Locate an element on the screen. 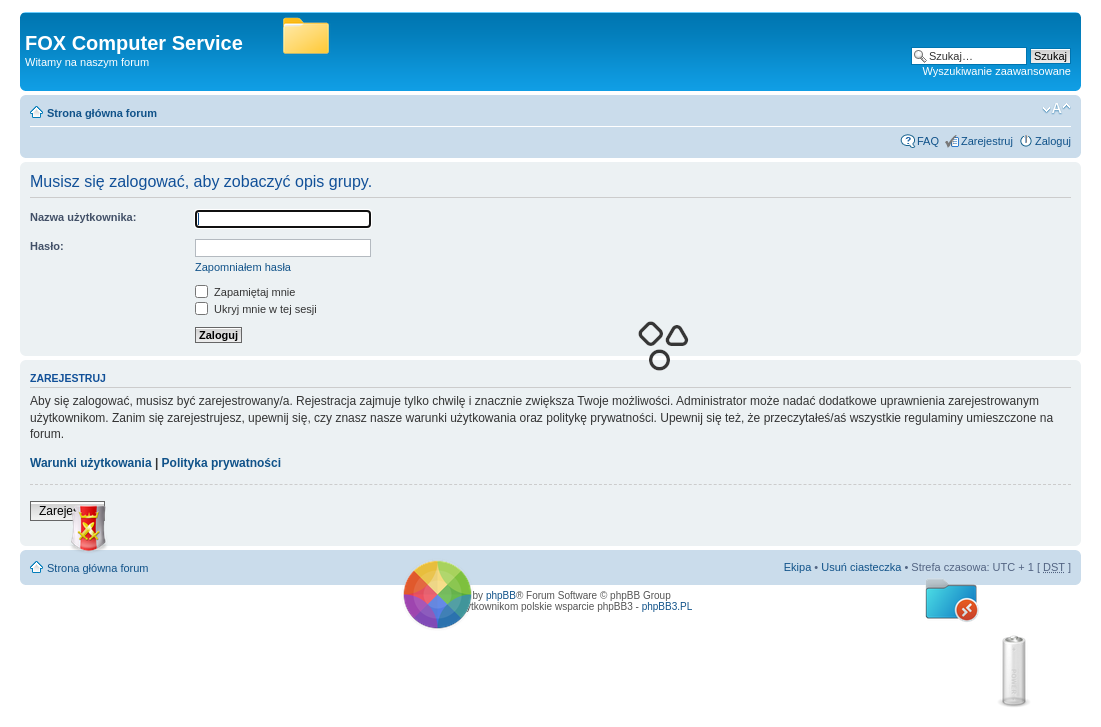 The image size is (1101, 727). indicates high security status or strong protection level is located at coordinates (88, 528).